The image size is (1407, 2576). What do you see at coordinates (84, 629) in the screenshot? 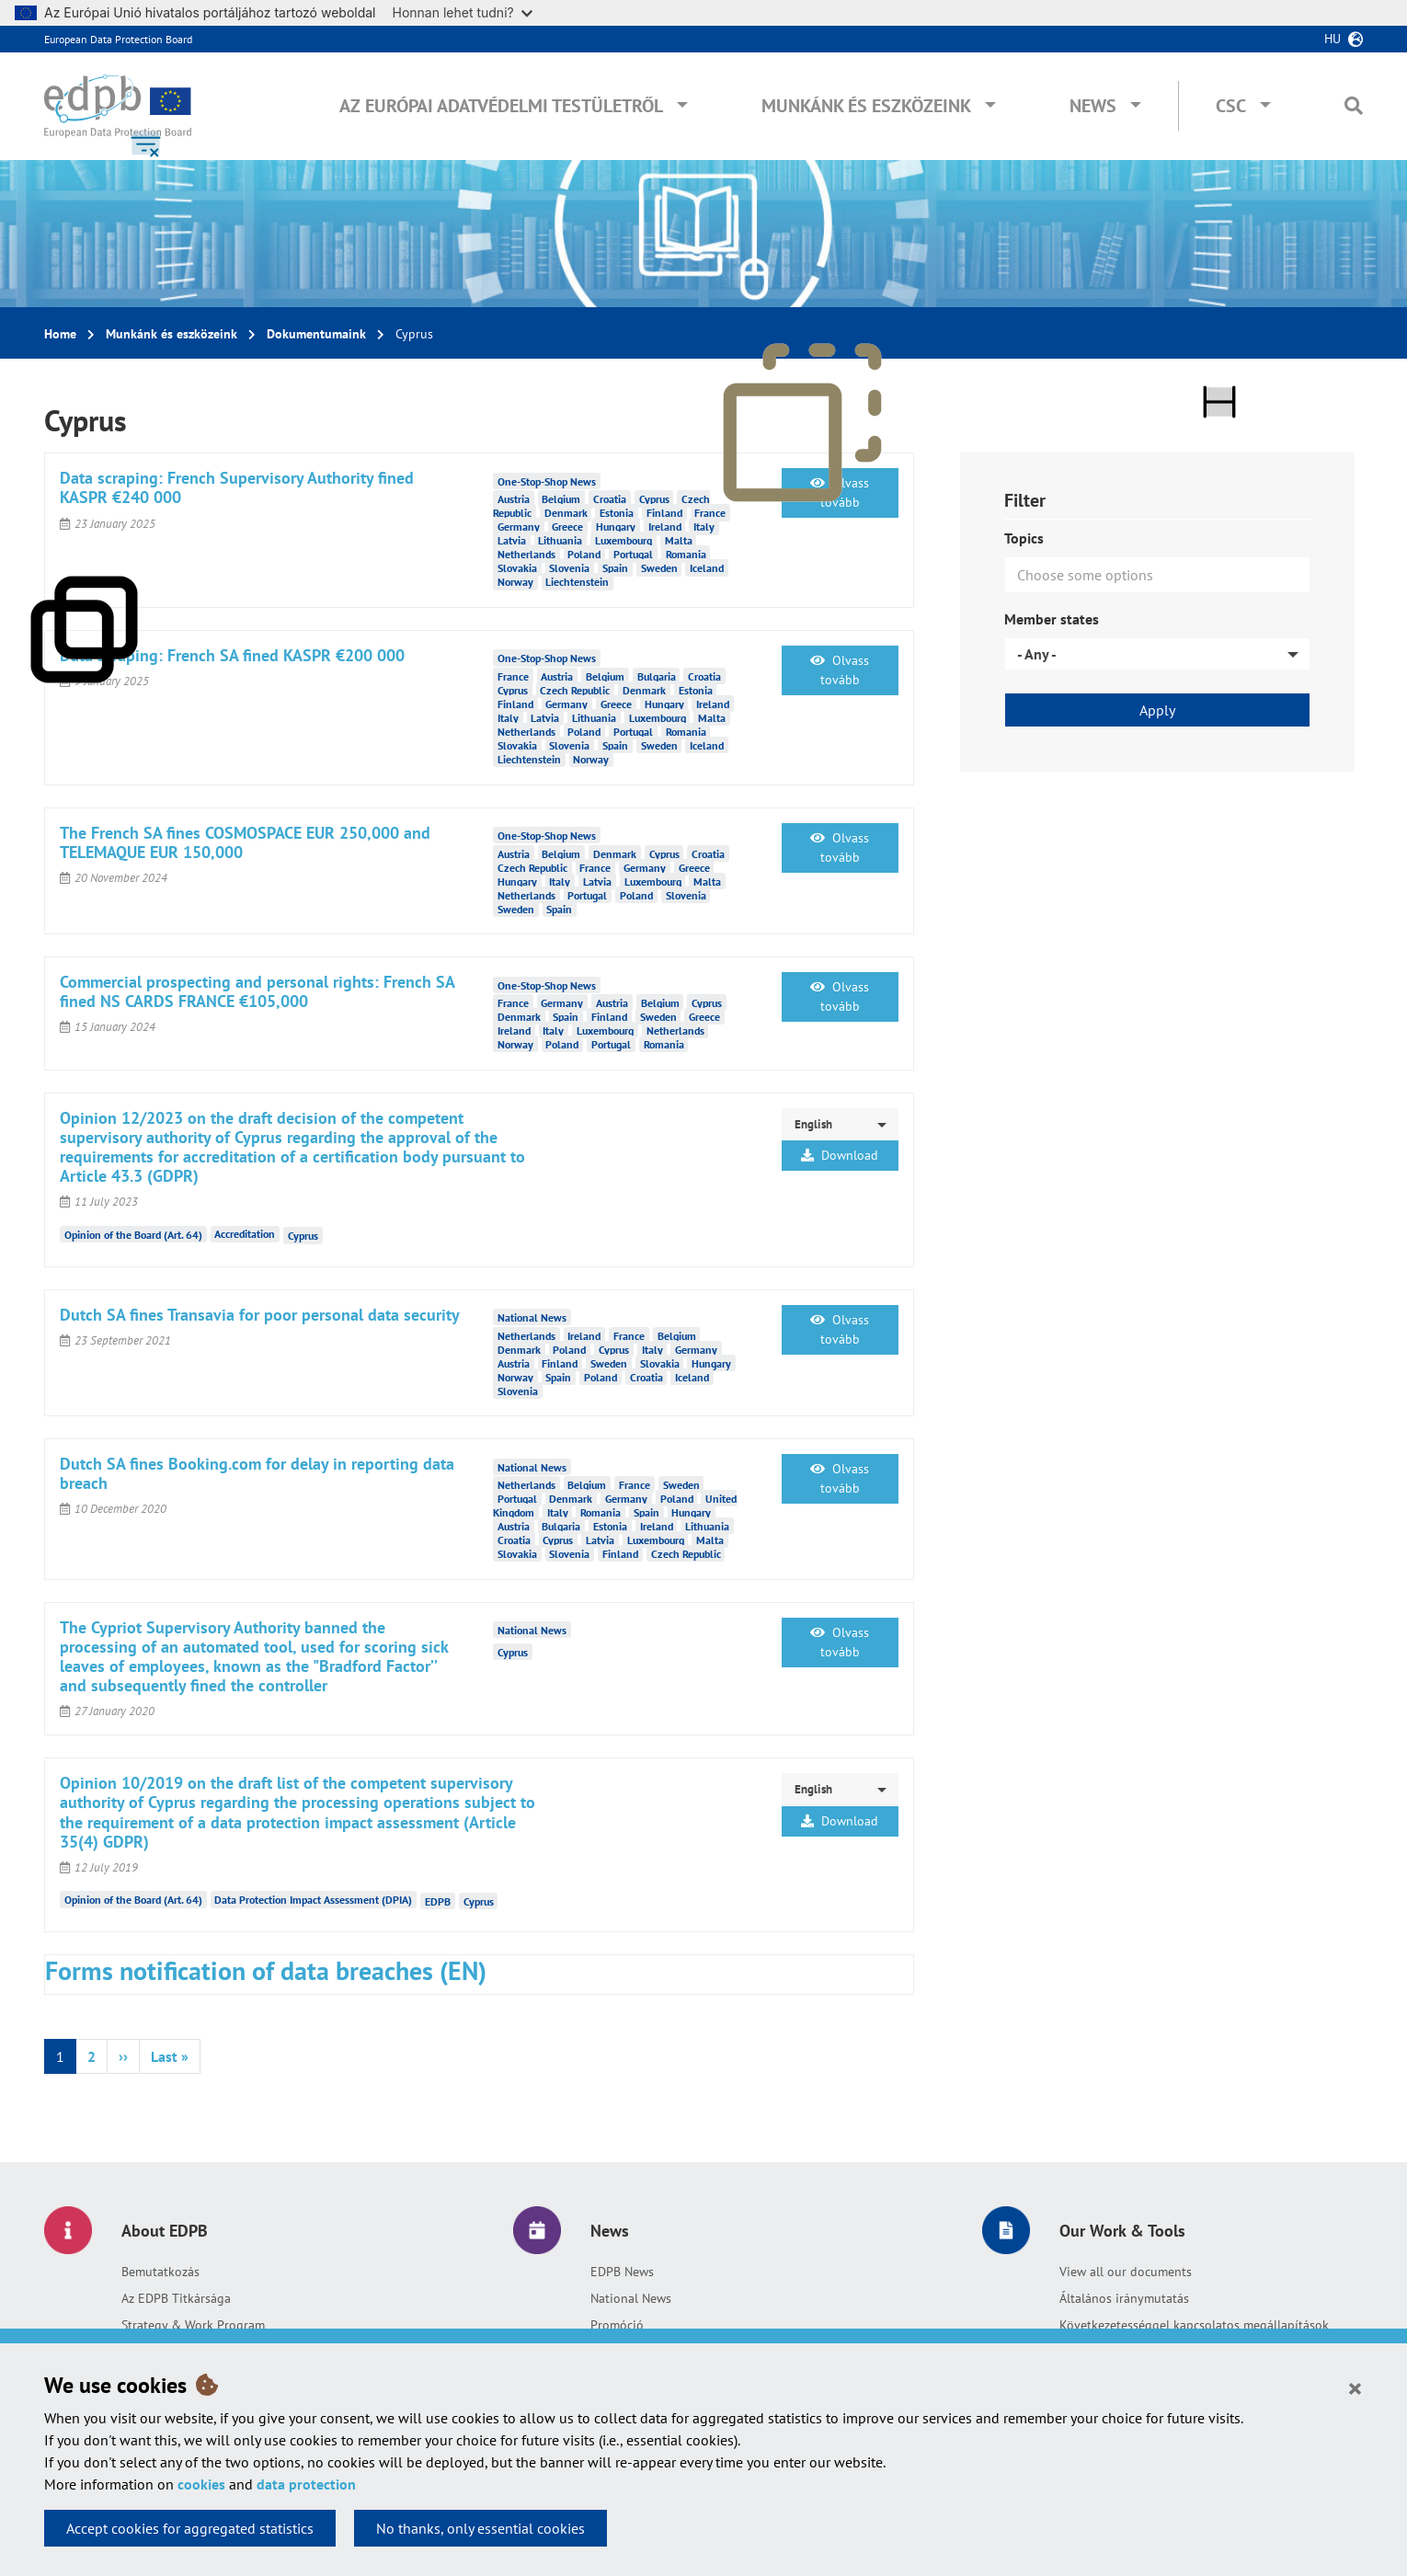
I see `view overlapping layers or intersecting objects` at bounding box center [84, 629].